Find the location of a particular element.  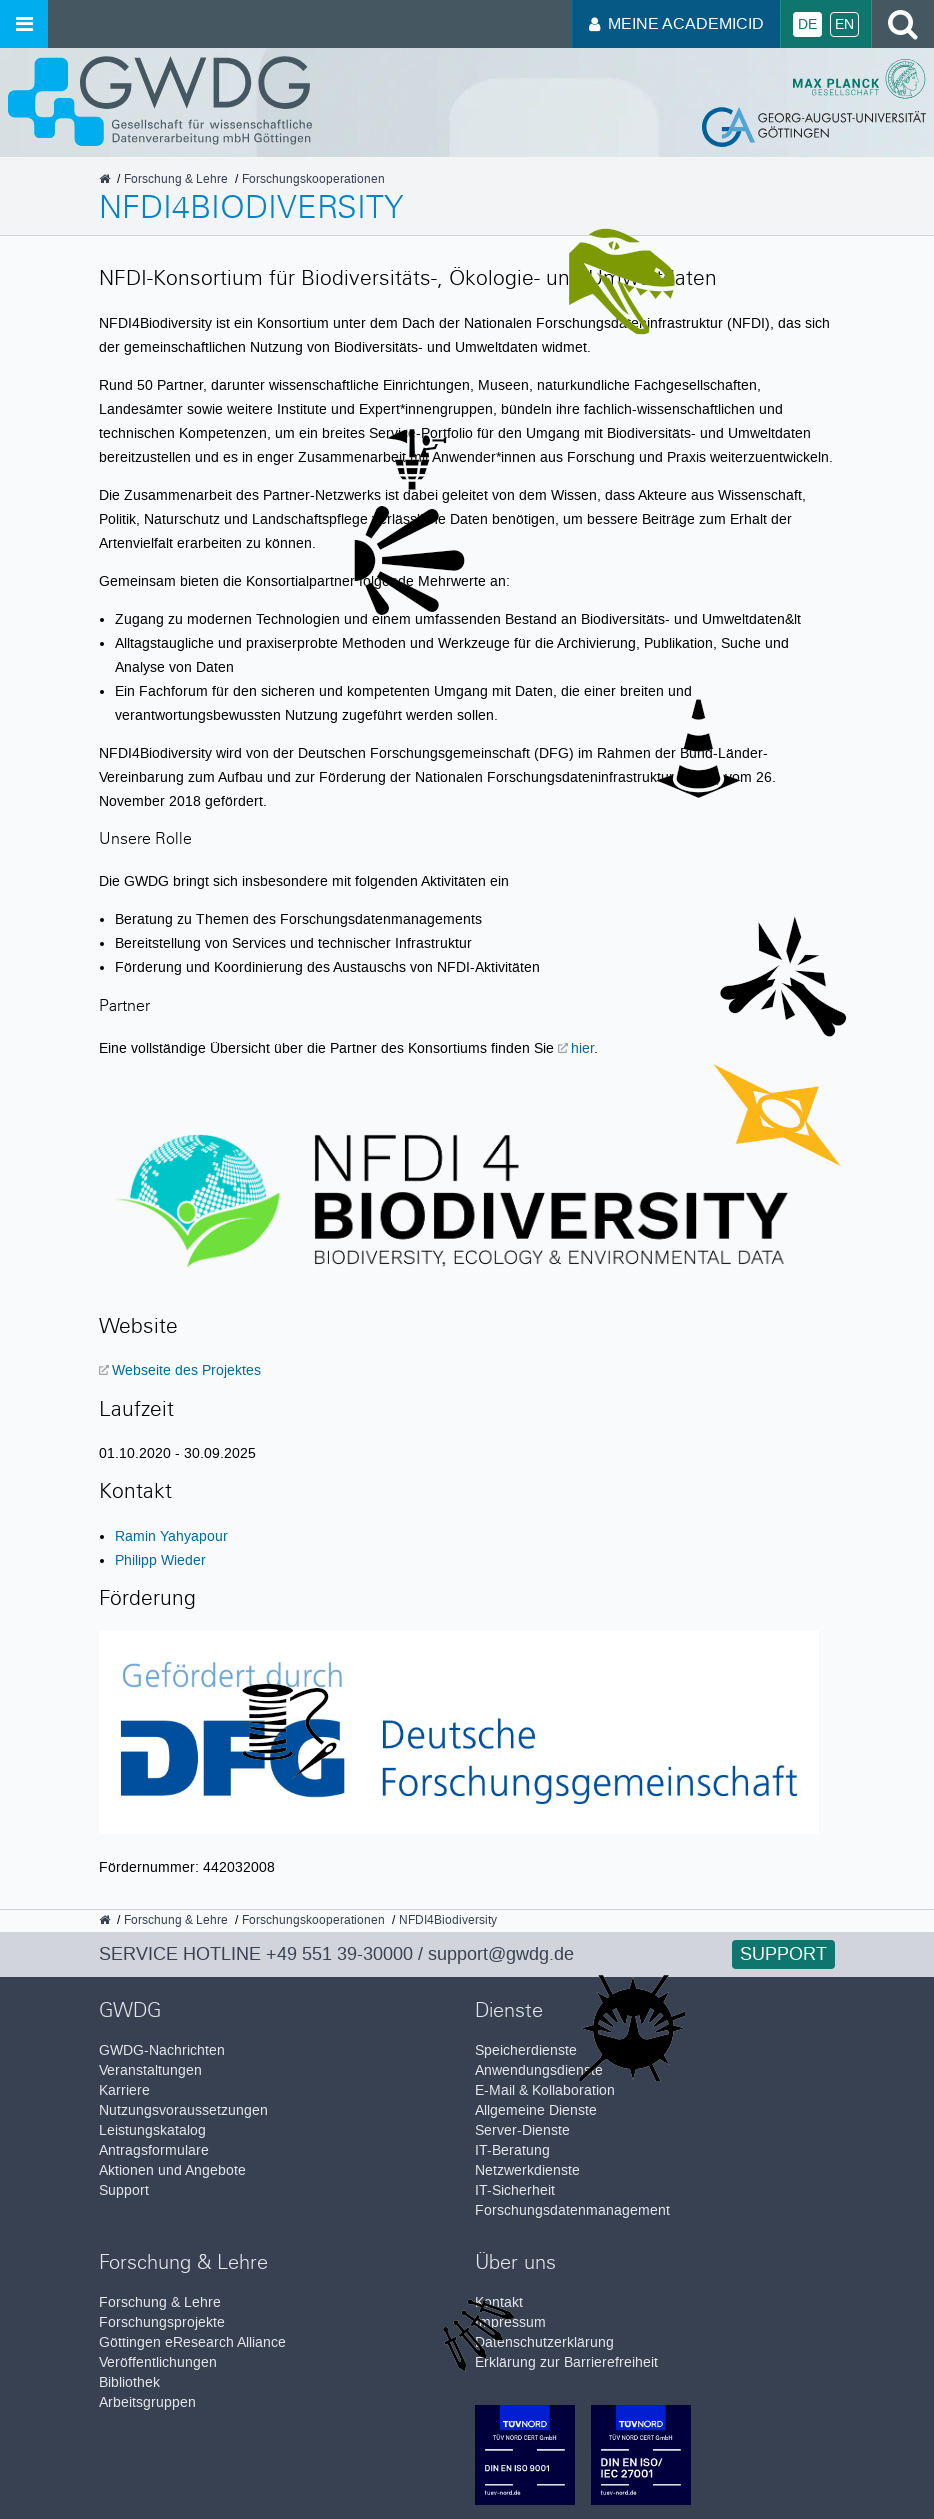

indicates a fracture or bone injury in a health app is located at coordinates (783, 977).